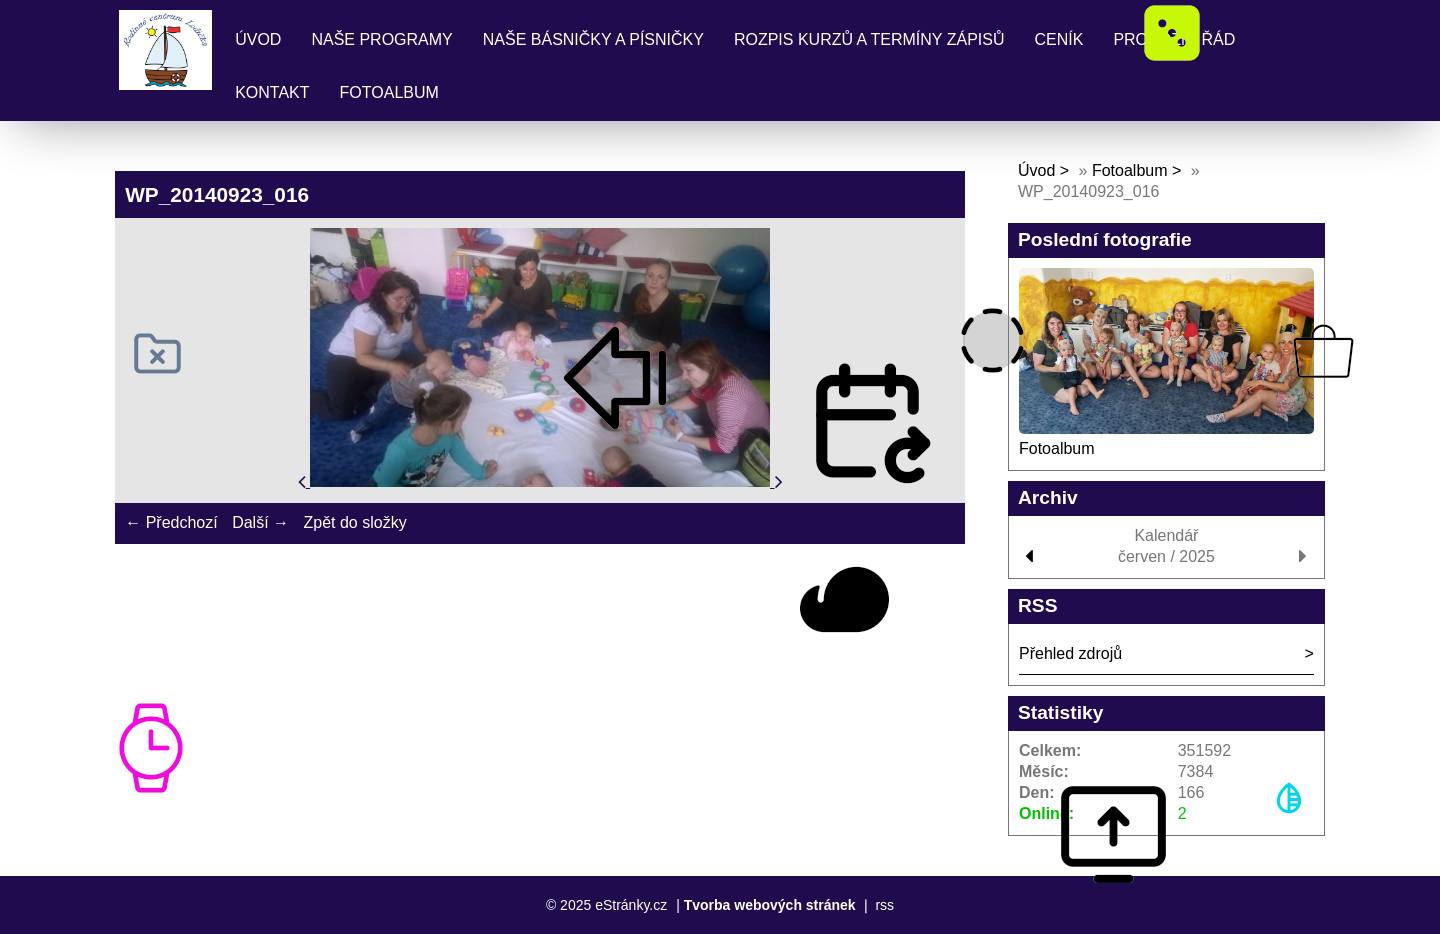 The height and width of the screenshot is (934, 1440). I want to click on upload file to desktop or monitor, so click(1113, 830).